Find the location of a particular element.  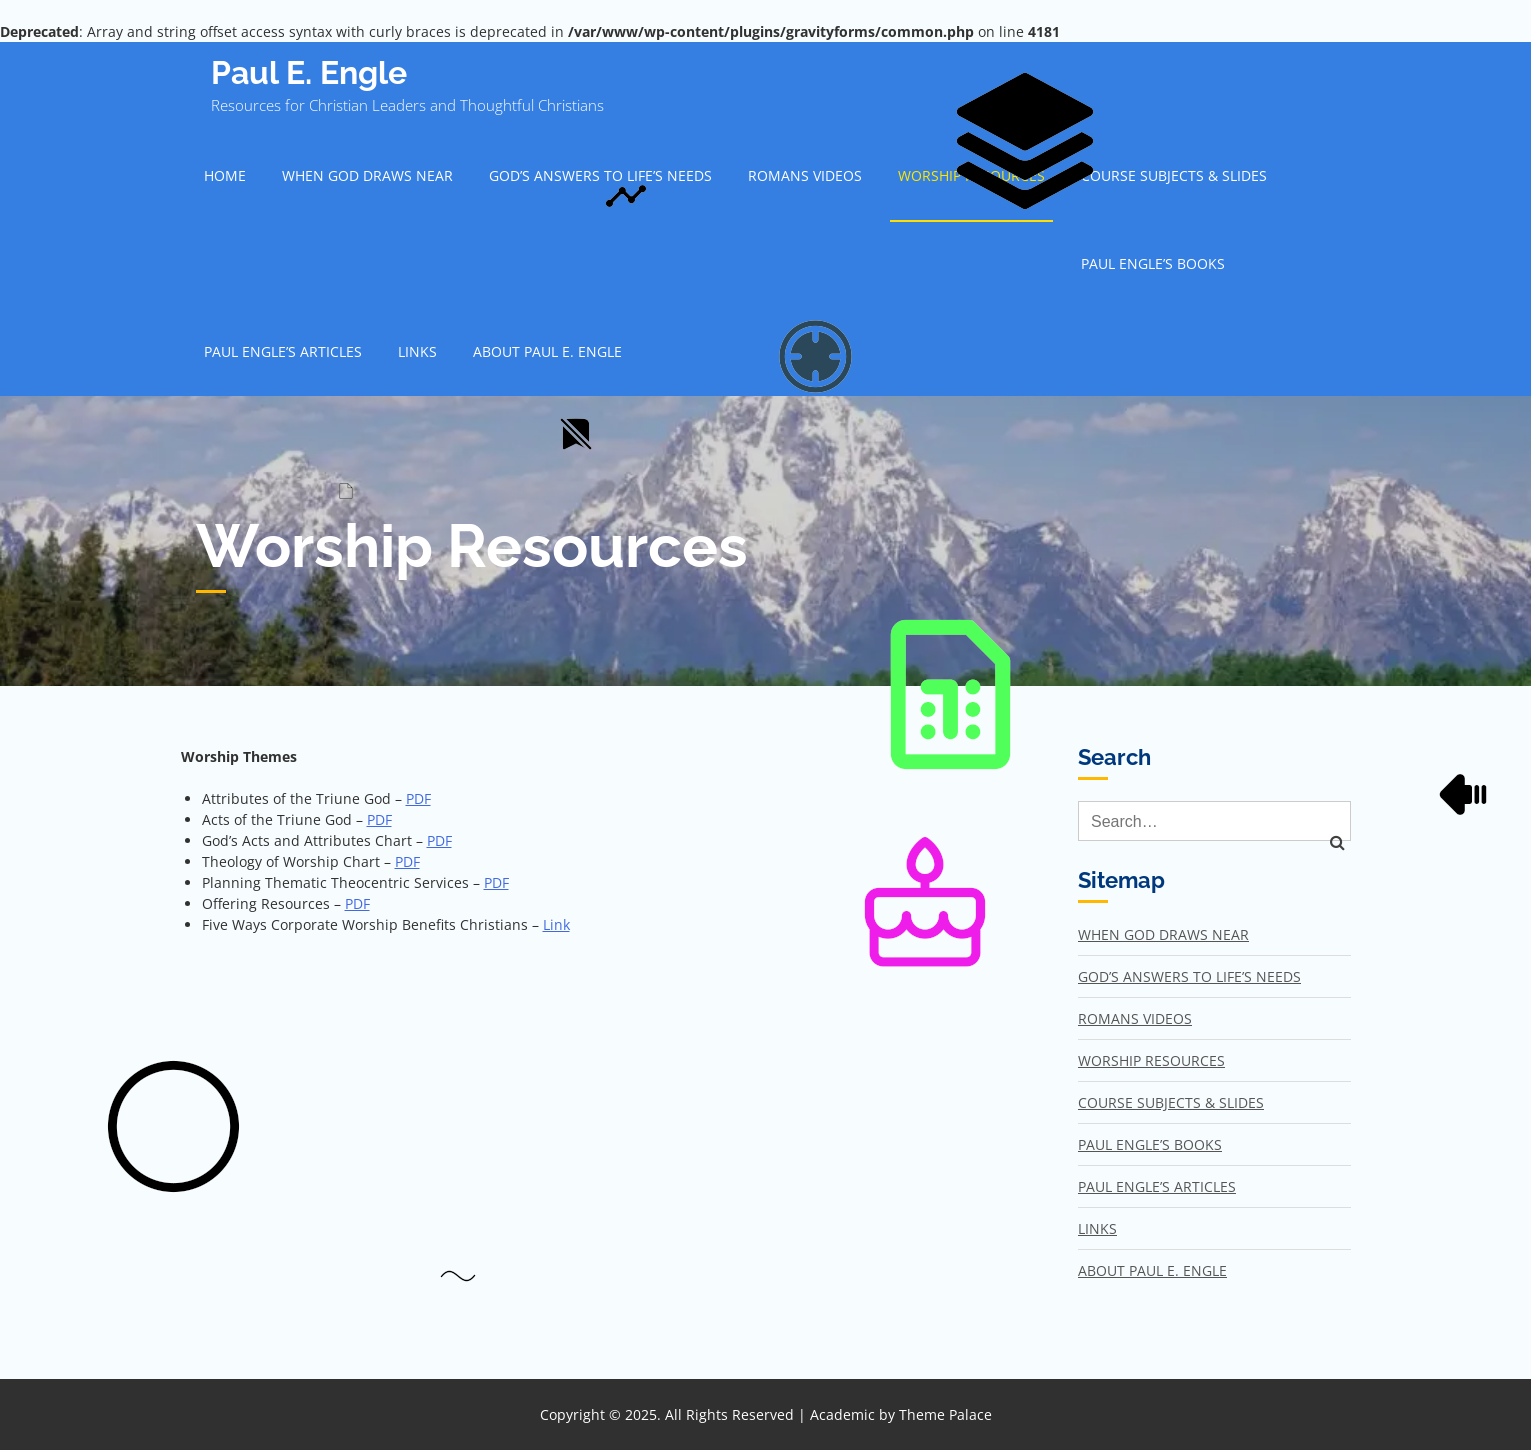

center map on current location is located at coordinates (815, 356).